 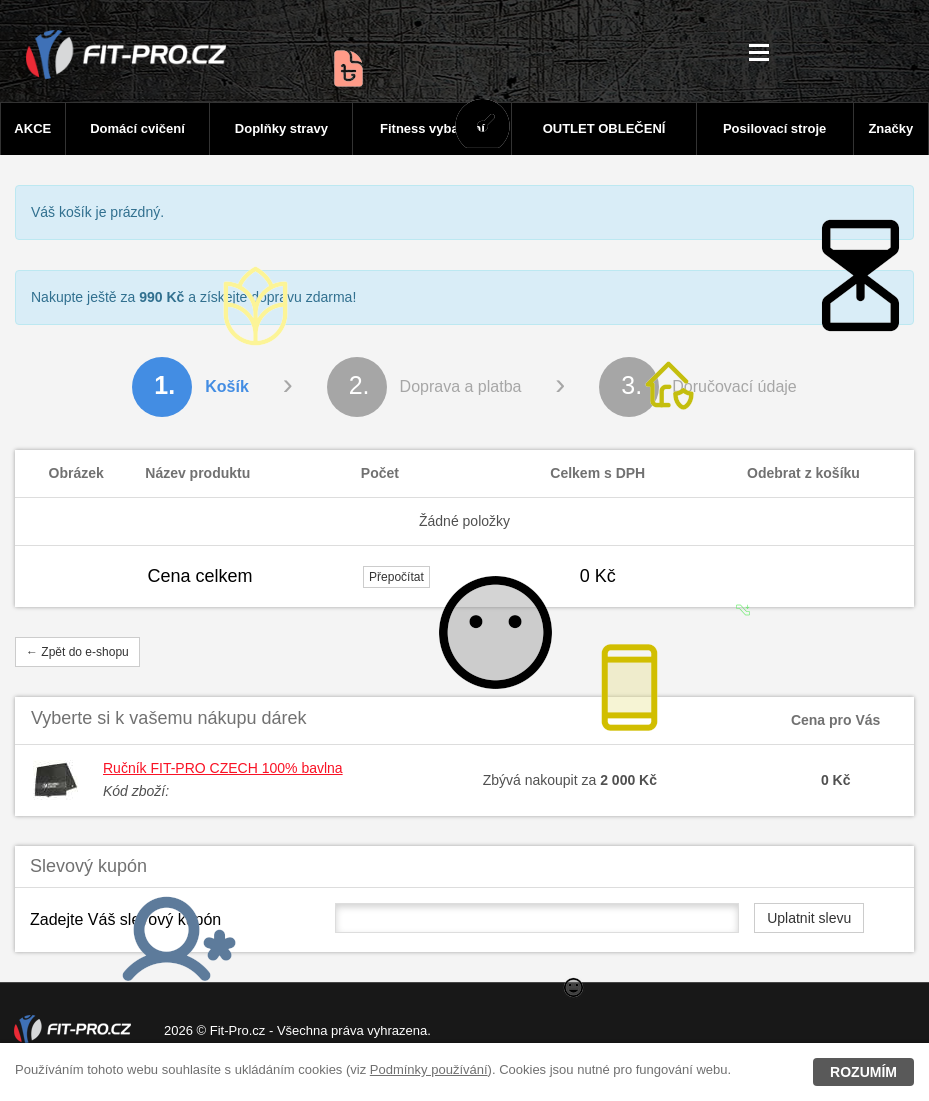 I want to click on view bangladeshi taka financial document, so click(x=348, y=68).